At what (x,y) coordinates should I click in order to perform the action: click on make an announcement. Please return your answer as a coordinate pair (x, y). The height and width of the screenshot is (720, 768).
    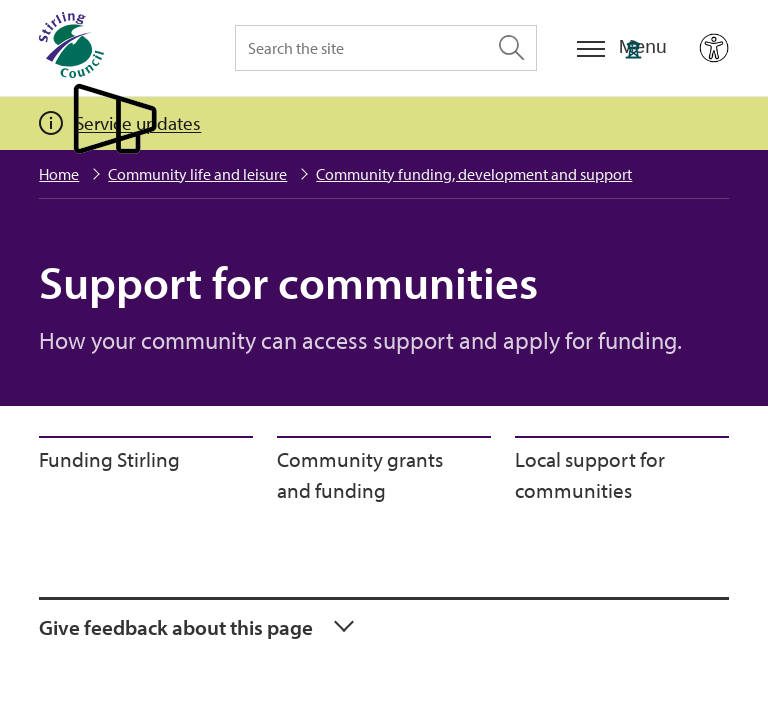
    Looking at the image, I should click on (112, 122).